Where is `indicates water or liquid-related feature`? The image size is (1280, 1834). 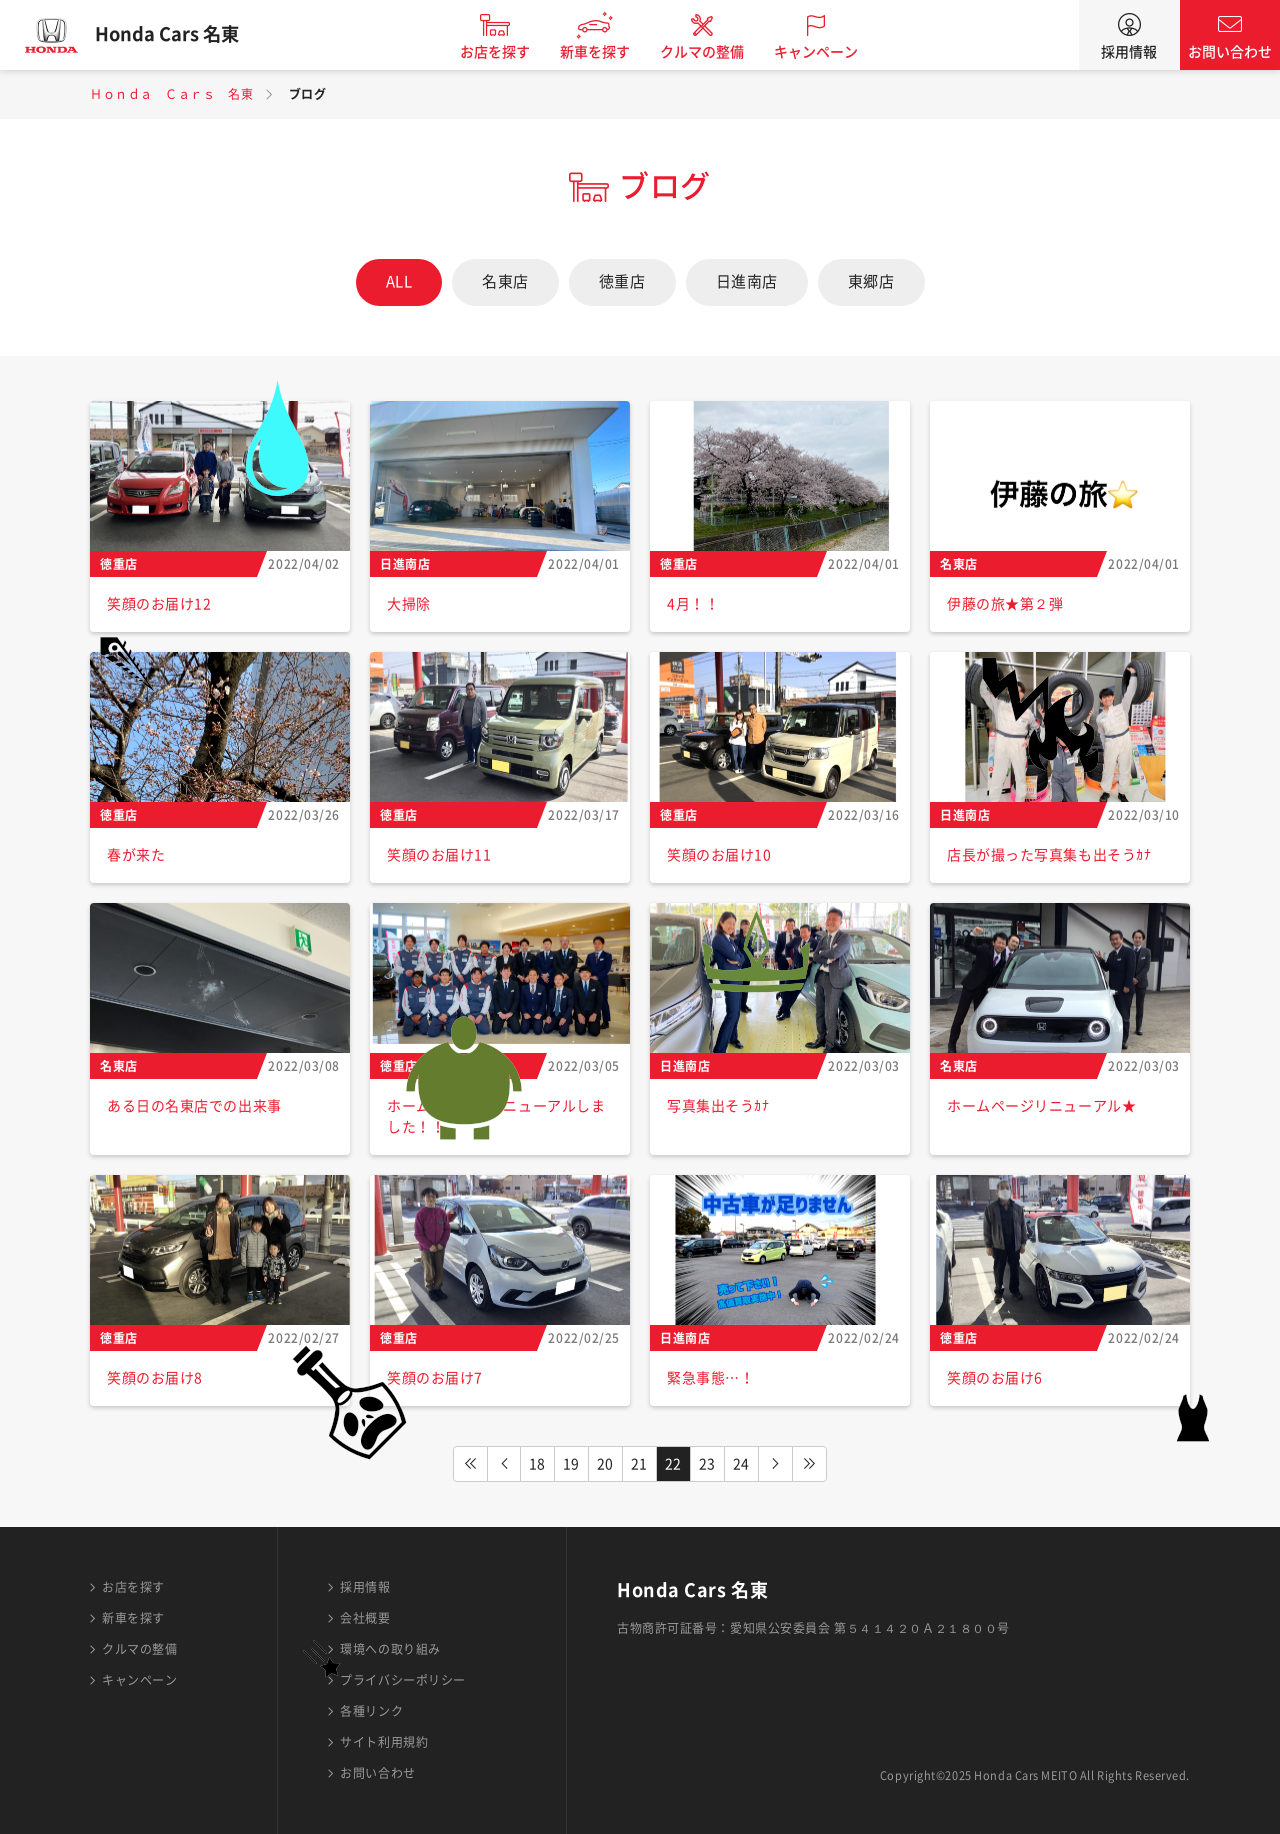
indicates water or liquid-related feature is located at coordinates (275, 437).